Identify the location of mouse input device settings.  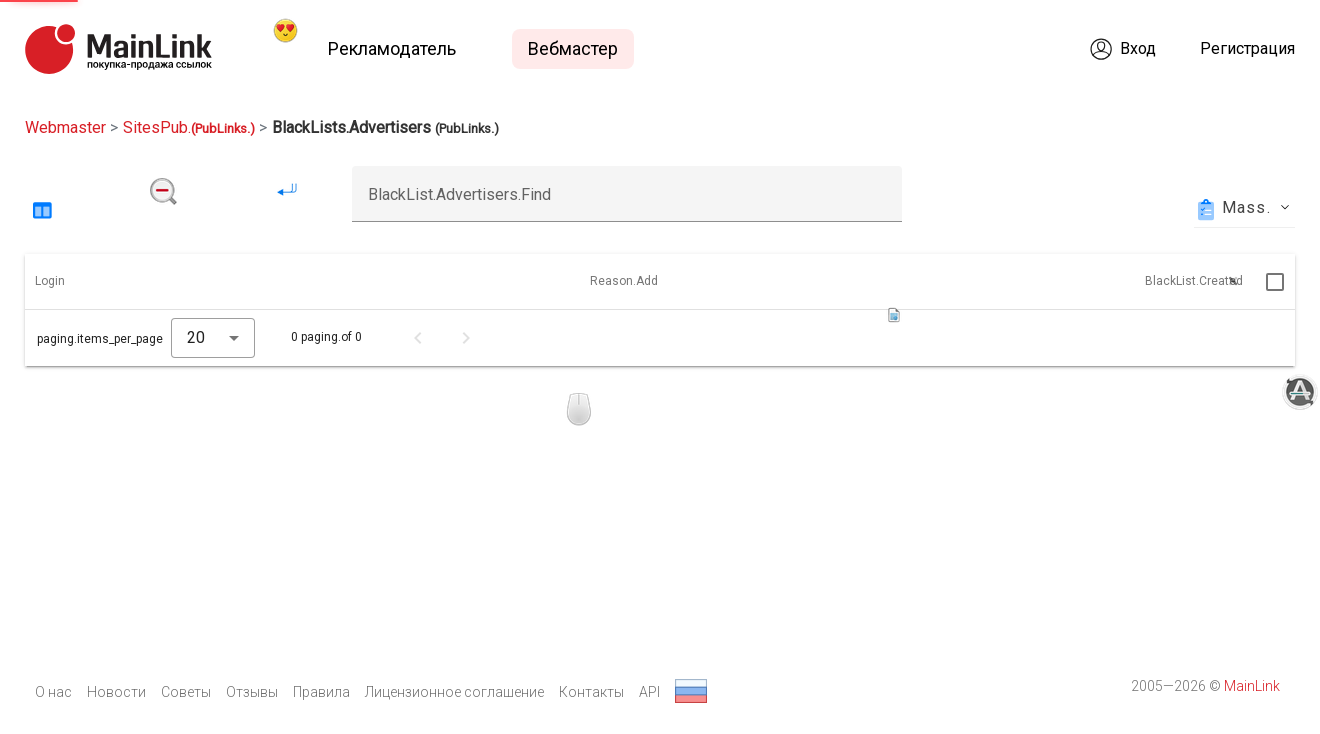
(578, 409).